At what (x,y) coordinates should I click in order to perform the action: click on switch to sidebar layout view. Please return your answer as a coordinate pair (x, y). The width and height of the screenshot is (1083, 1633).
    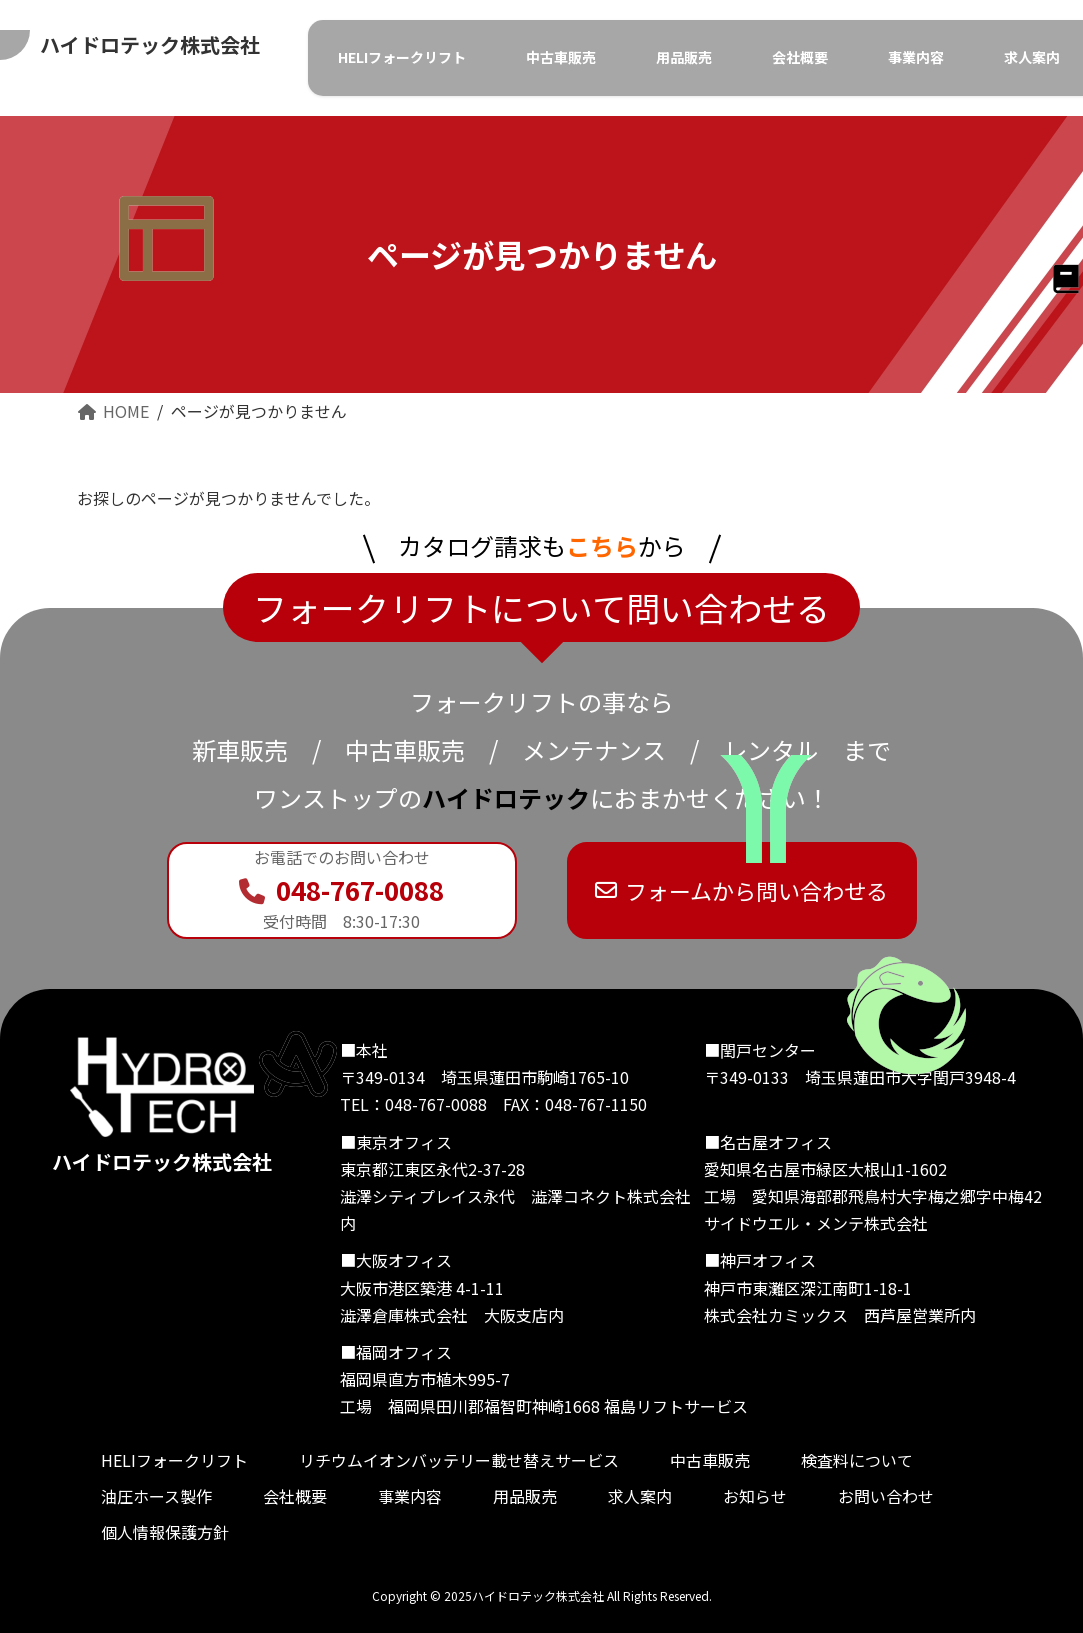
    Looking at the image, I should click on (166, 238).